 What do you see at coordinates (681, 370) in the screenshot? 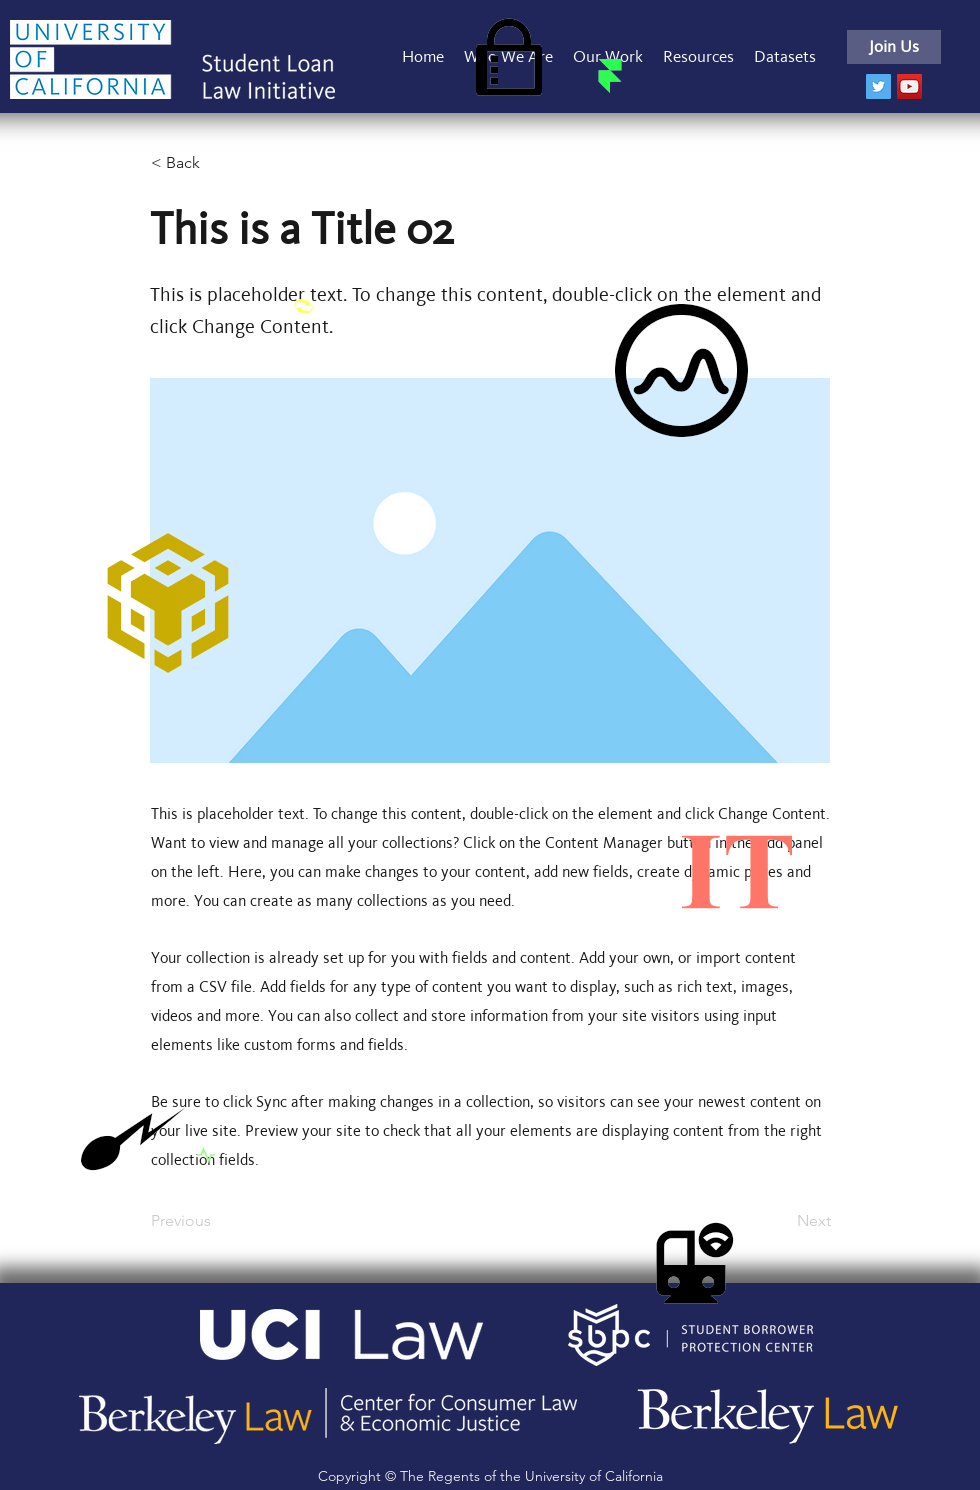
I see `open the Flood torrent client` at bounding box center [681, 370].